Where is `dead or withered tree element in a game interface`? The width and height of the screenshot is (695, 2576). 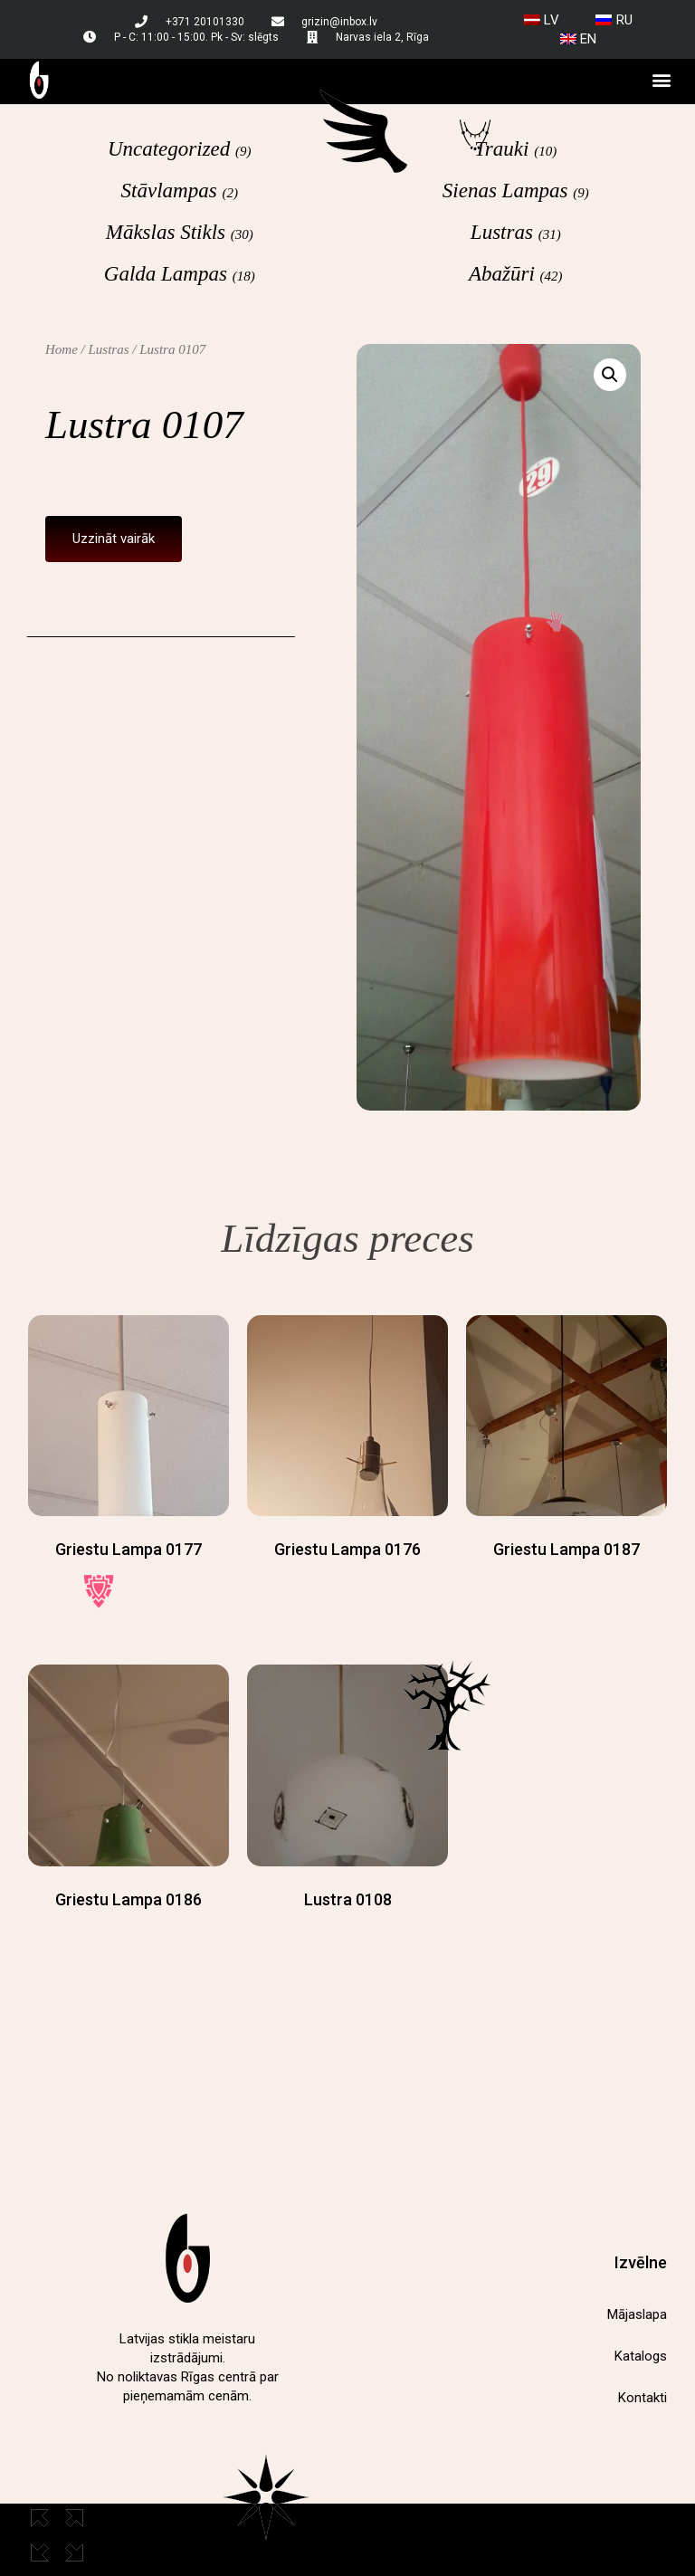 dead or withered tree element in a game interface is located at coordinates (446, 1705).